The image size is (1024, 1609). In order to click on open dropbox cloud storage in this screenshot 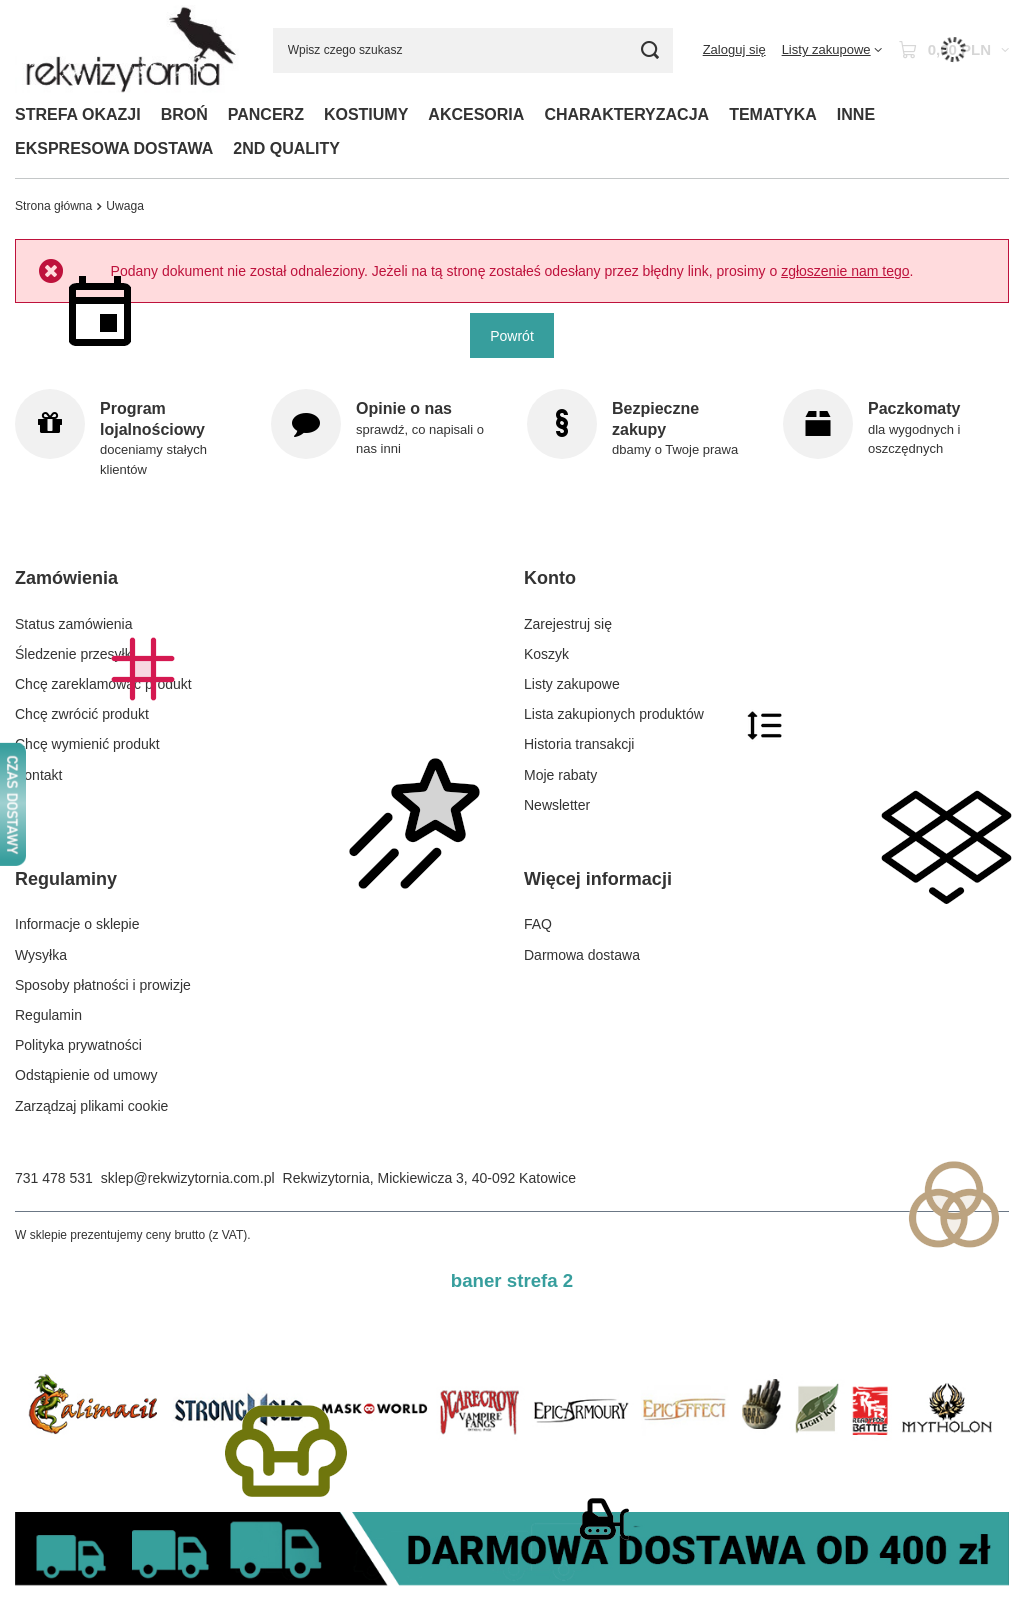, I will do `click(946, 841)`.